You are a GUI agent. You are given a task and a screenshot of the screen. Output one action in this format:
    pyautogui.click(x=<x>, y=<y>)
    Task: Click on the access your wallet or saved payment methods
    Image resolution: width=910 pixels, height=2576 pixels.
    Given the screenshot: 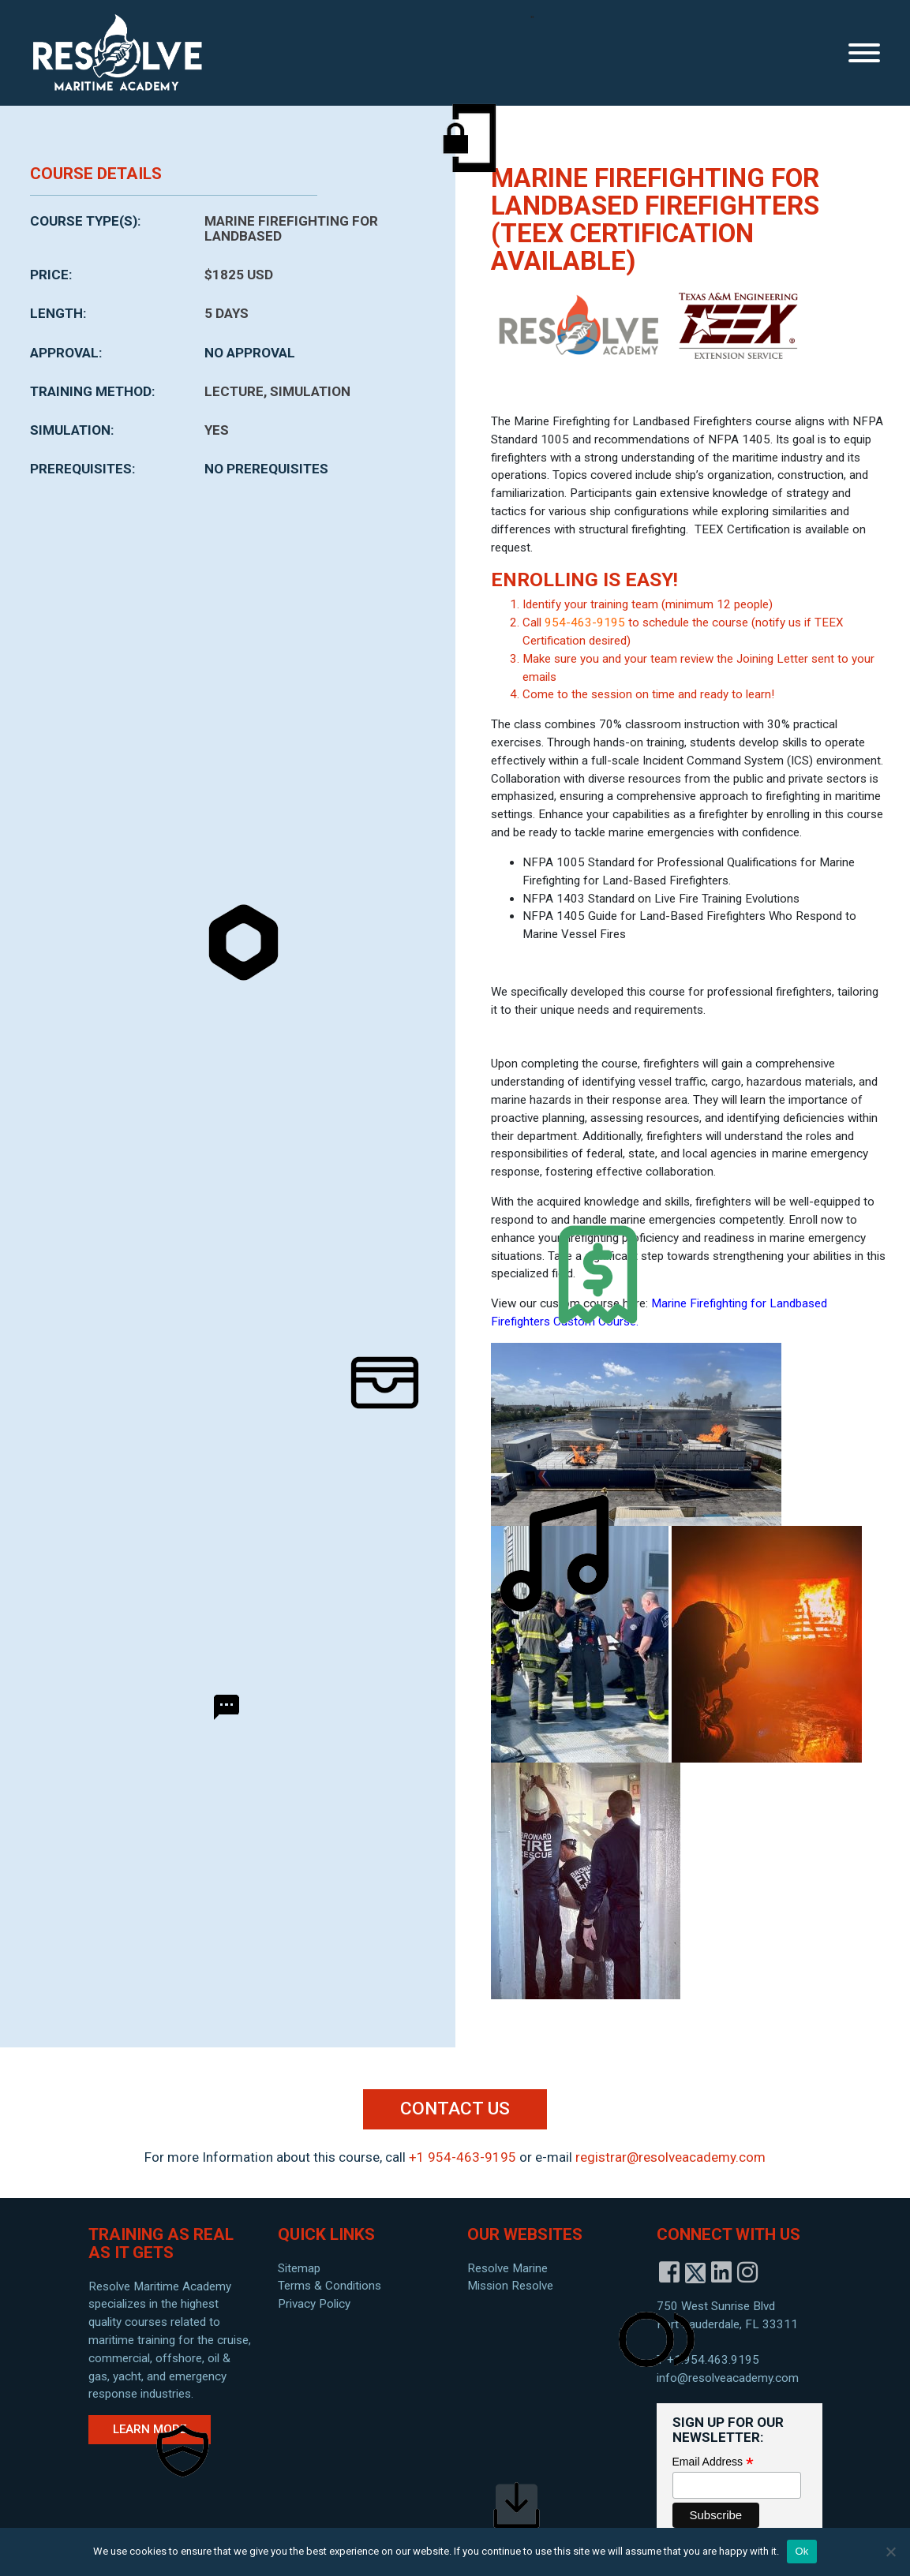 What is the action you would take?
    pyautogui.click(x=384, y=1382)
    